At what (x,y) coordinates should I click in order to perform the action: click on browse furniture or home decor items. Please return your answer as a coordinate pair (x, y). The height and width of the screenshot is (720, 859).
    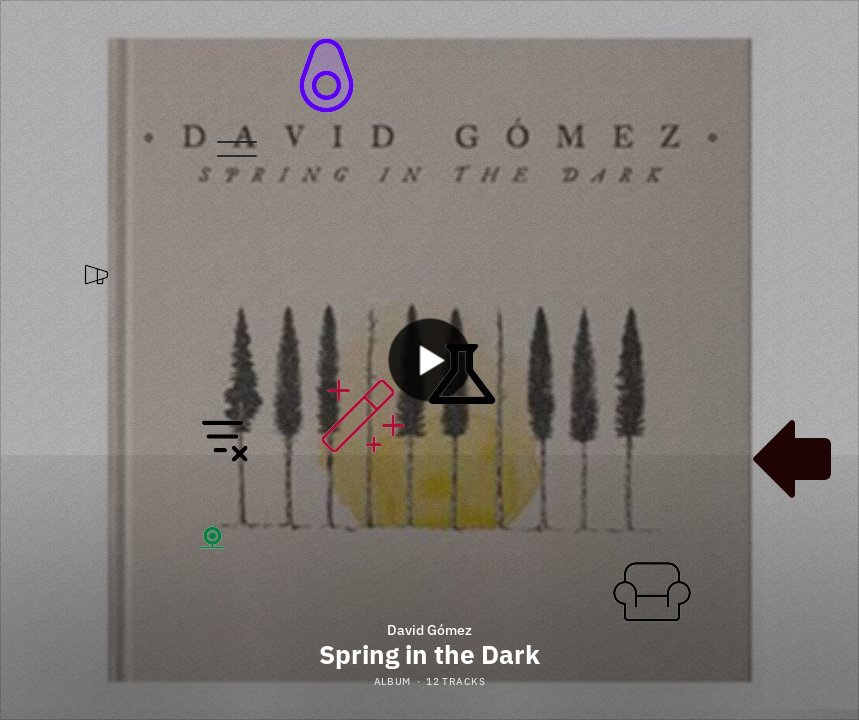
    Looking at the image, I should click on (652, 593).